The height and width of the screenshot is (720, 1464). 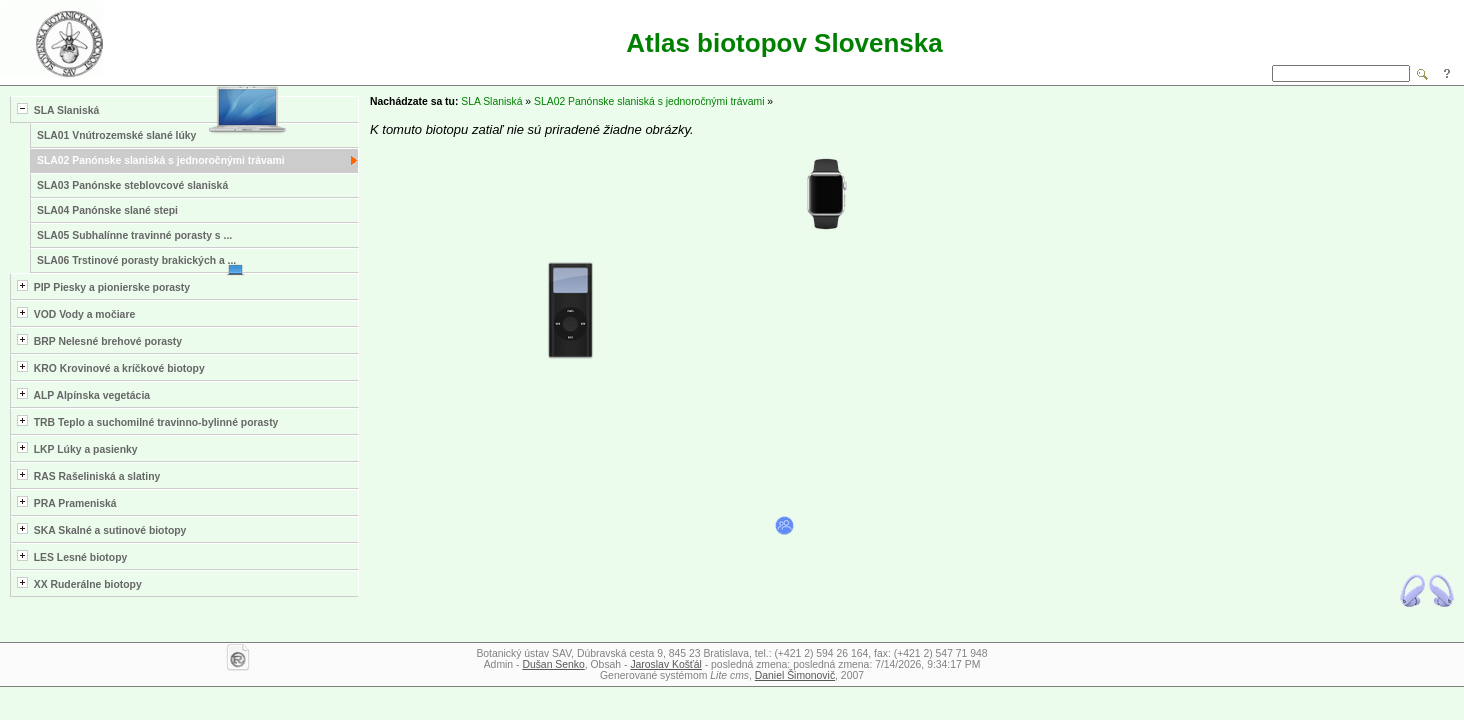 I want to click on connect beats wireless earbuds via bluetooth, so click(x=1427, y=593).